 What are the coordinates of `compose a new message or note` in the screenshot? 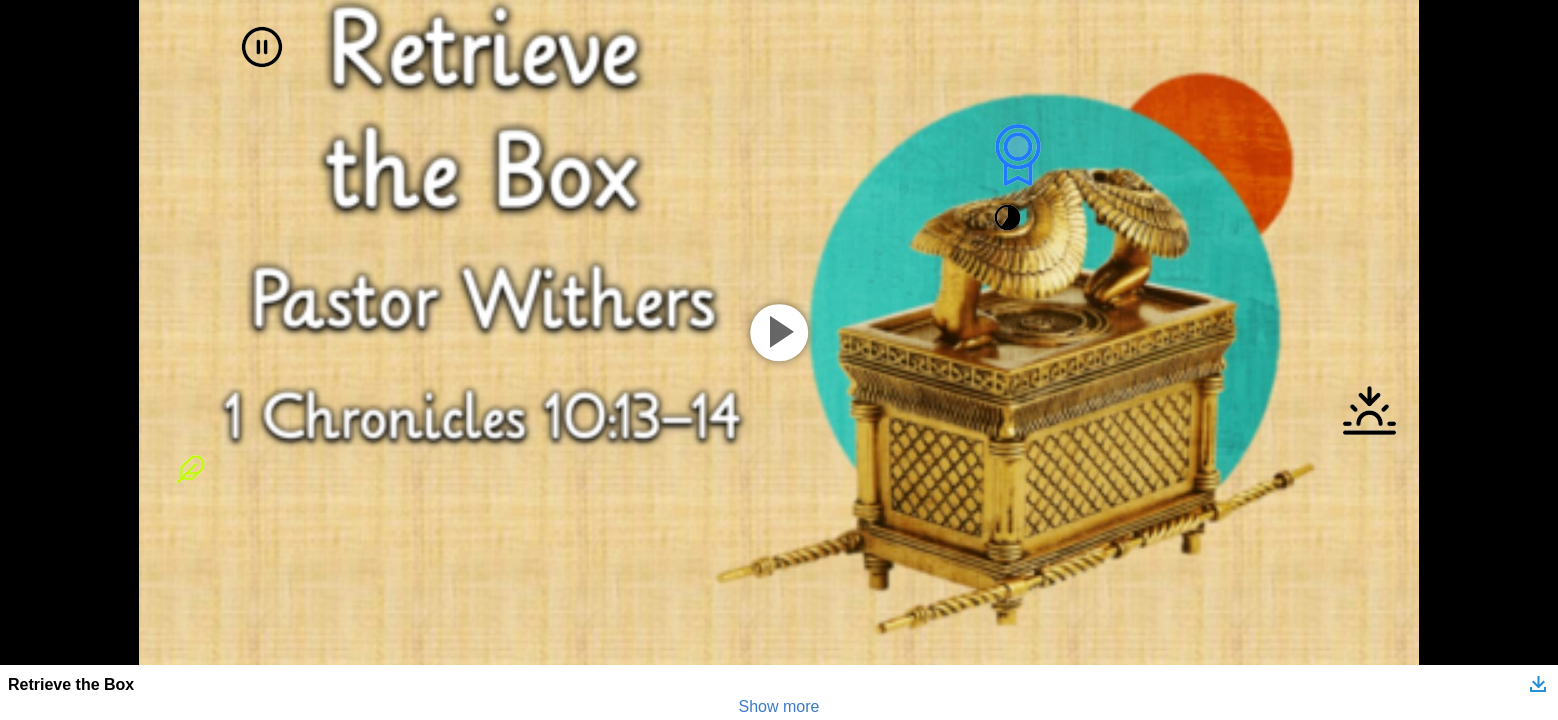 It's located at (190, 469).